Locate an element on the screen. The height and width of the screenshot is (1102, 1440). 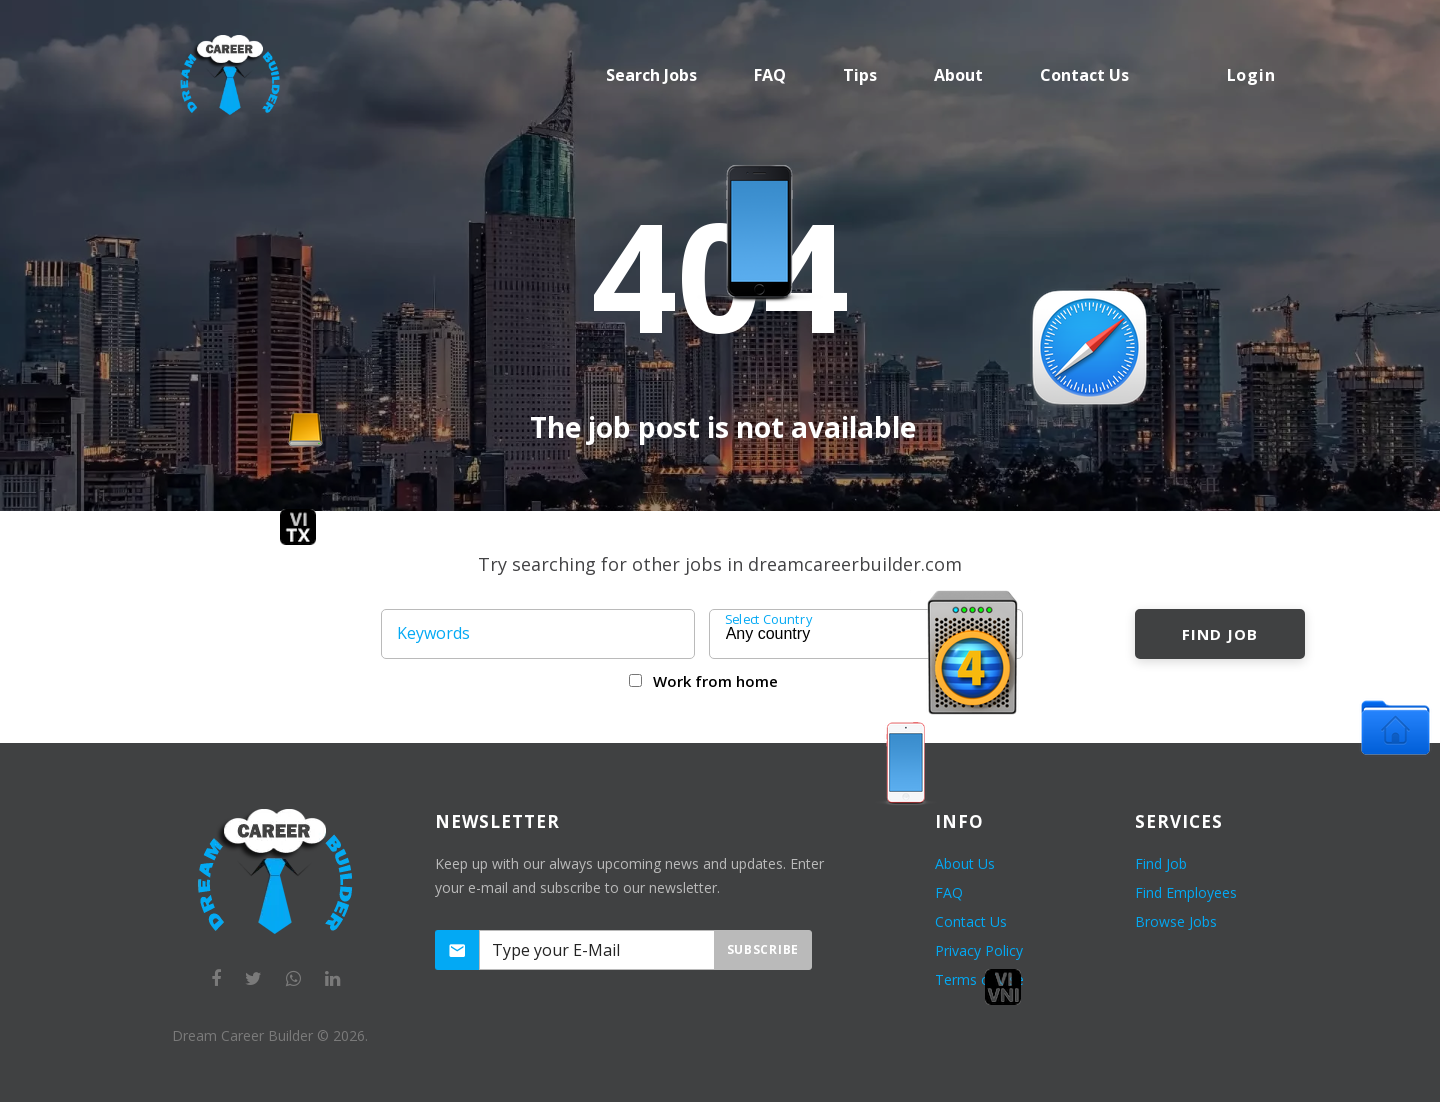
access external USB hard drive is located at coordinates (305, 429).